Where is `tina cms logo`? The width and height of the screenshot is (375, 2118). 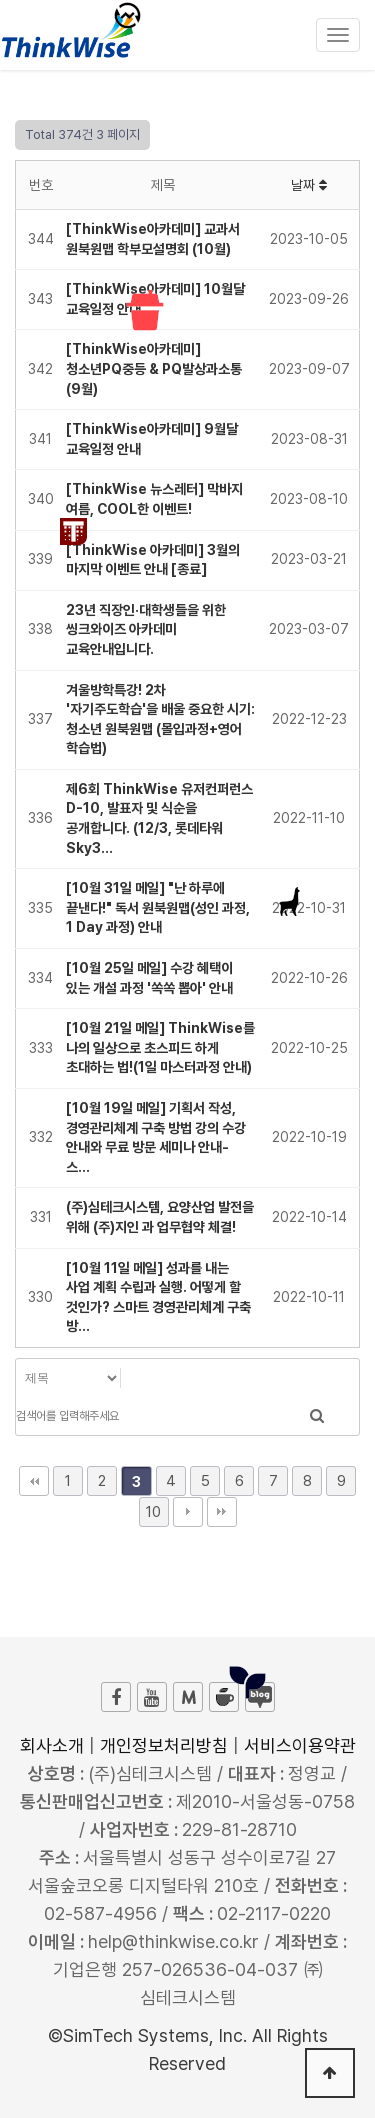 tina cms logo is located at coordinates (289, 901).